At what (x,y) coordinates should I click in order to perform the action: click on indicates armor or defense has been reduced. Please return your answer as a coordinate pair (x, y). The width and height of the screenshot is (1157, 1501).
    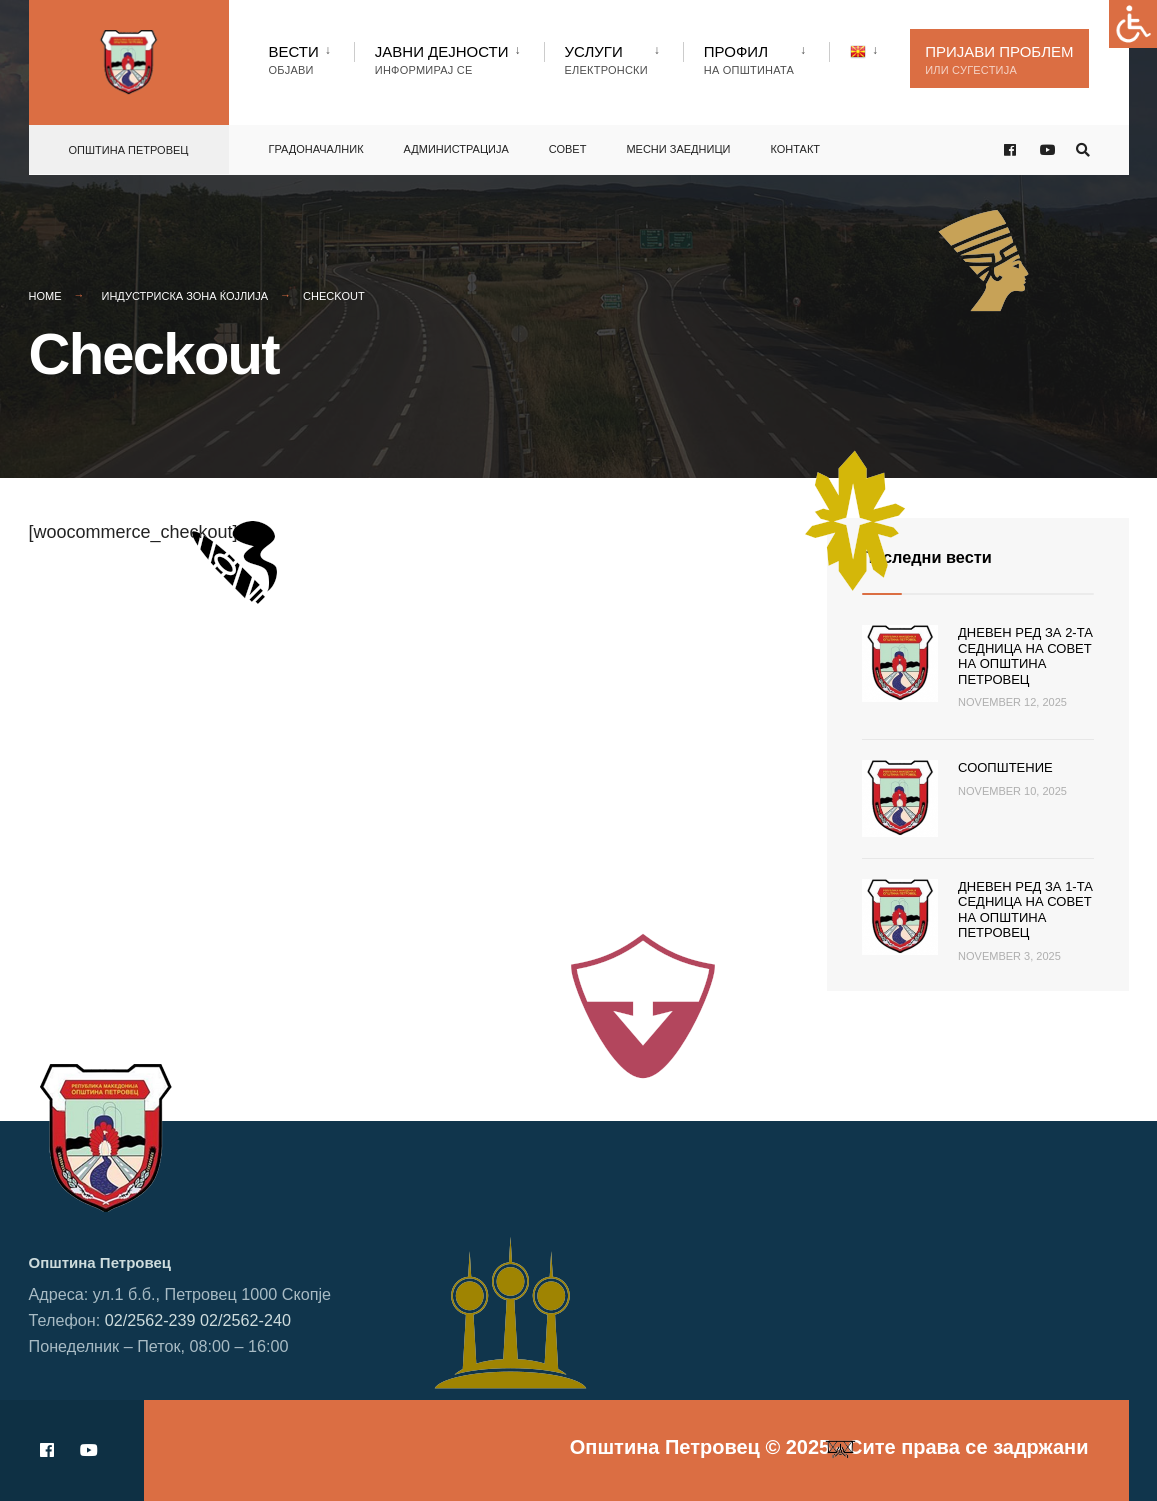
    Looking at the image, I should click on (643, 1006).